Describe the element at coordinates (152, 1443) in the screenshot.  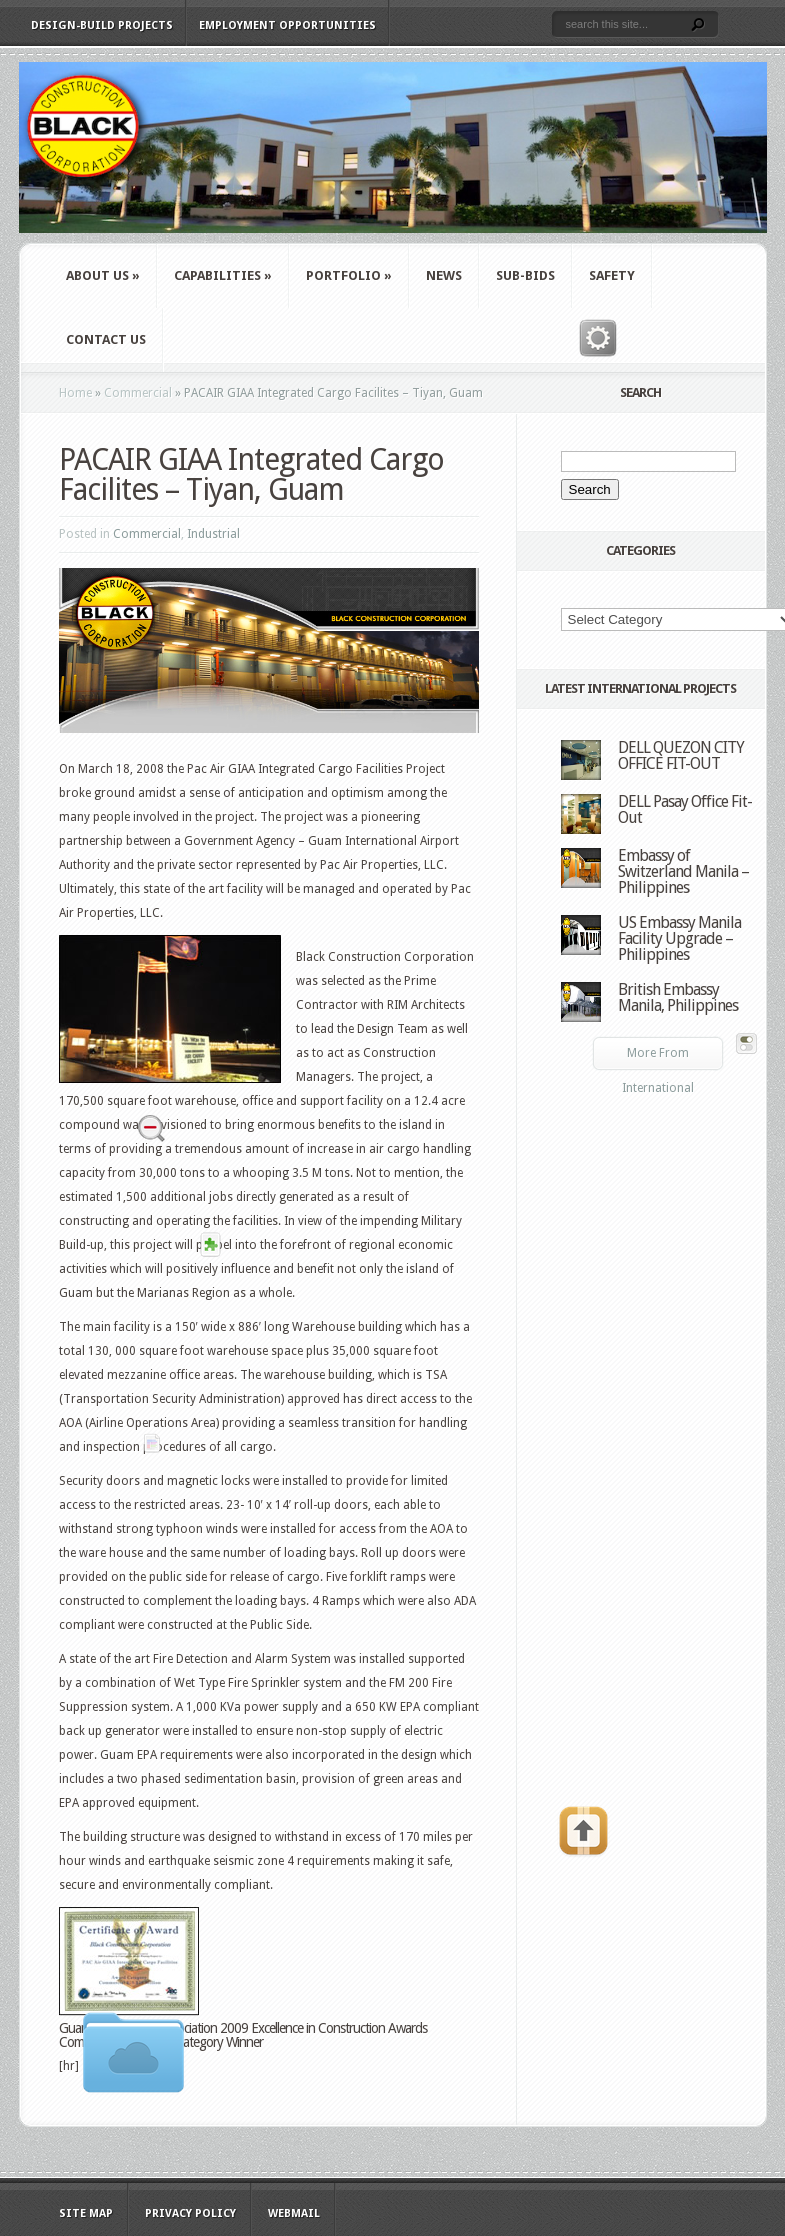
I see `access development tools and applications` at that location.